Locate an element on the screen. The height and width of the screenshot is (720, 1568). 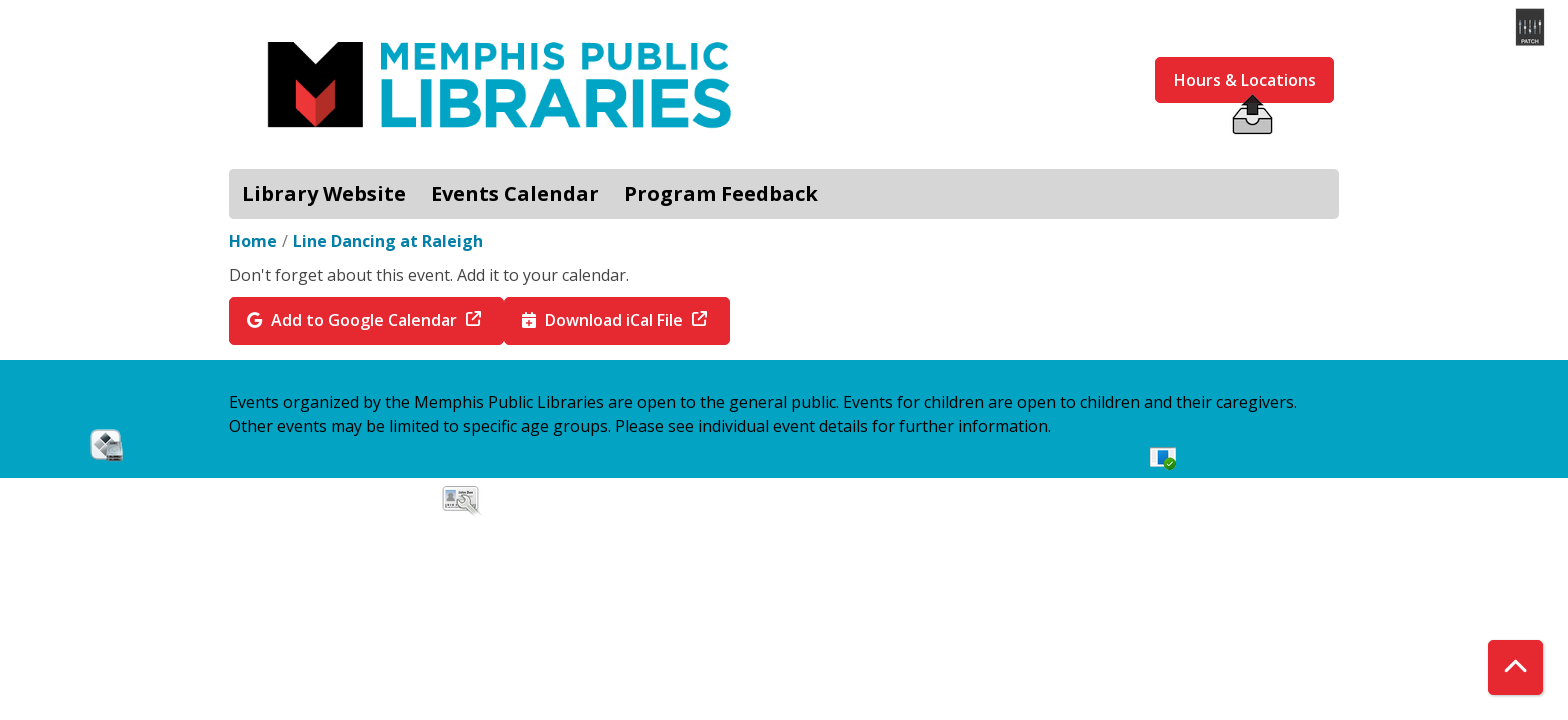
open patch settings in GarageBand is located at coordinates (1530, 28).